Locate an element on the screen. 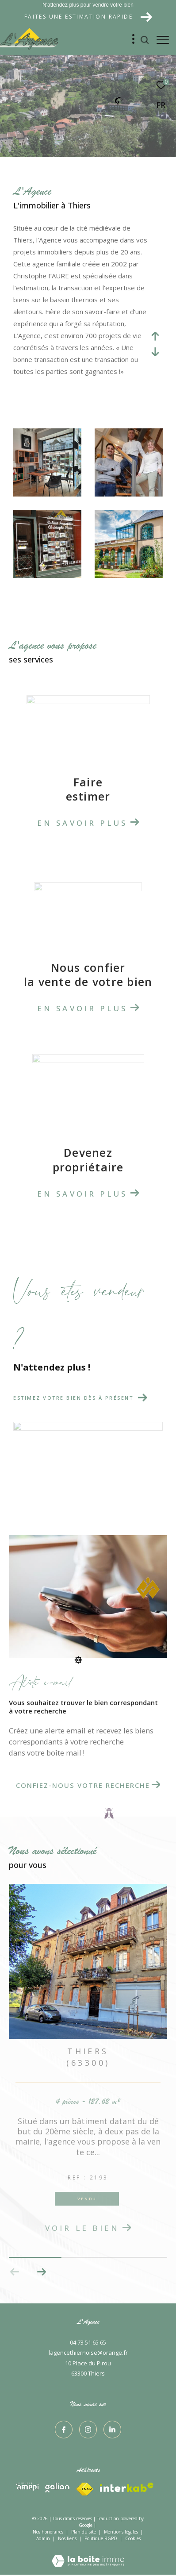  access settings or preferences is located at coordinates (78, 1660).